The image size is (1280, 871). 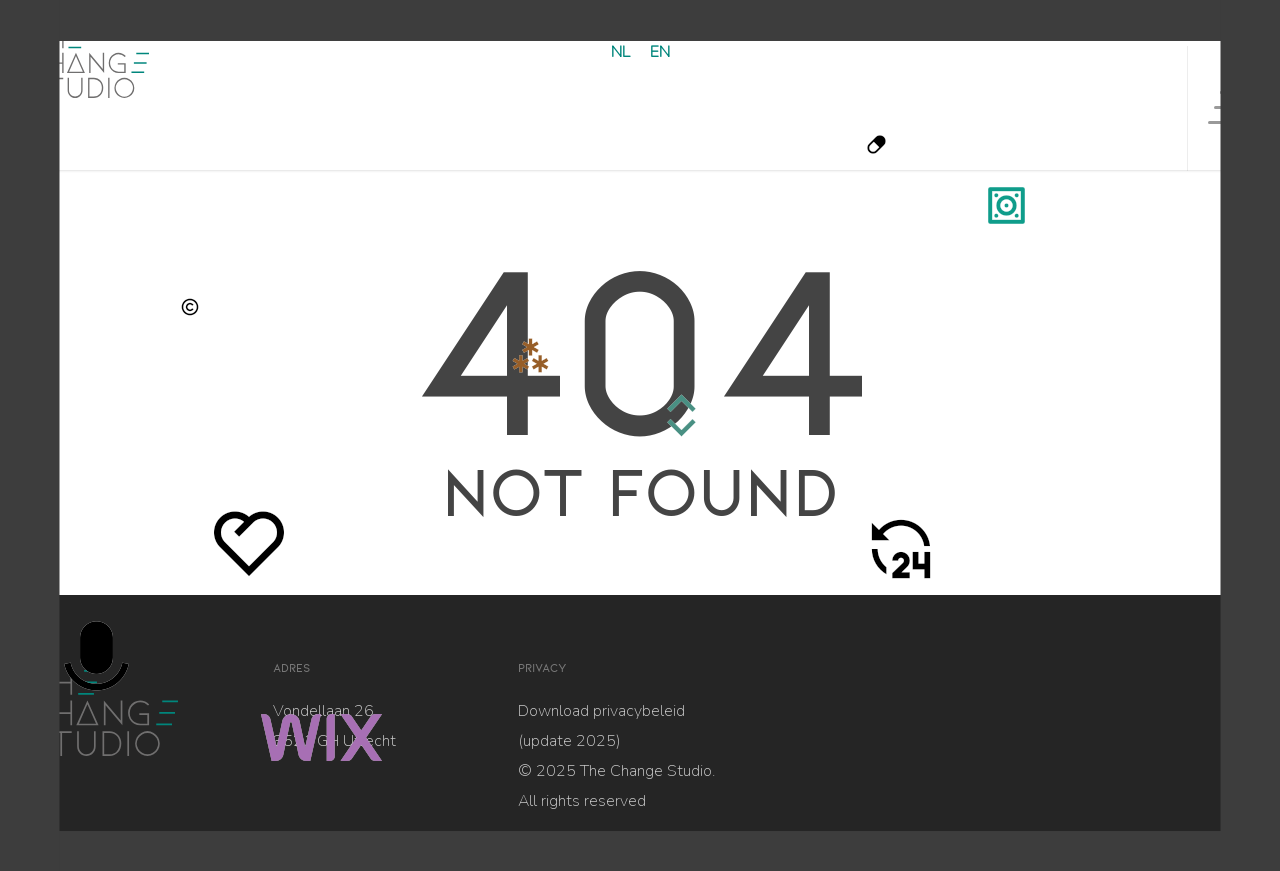 What do you see at coordinates (1006, 205) in the screenshot?
I see `audio speaker or sound output device` at bounding box center [1006, 205].